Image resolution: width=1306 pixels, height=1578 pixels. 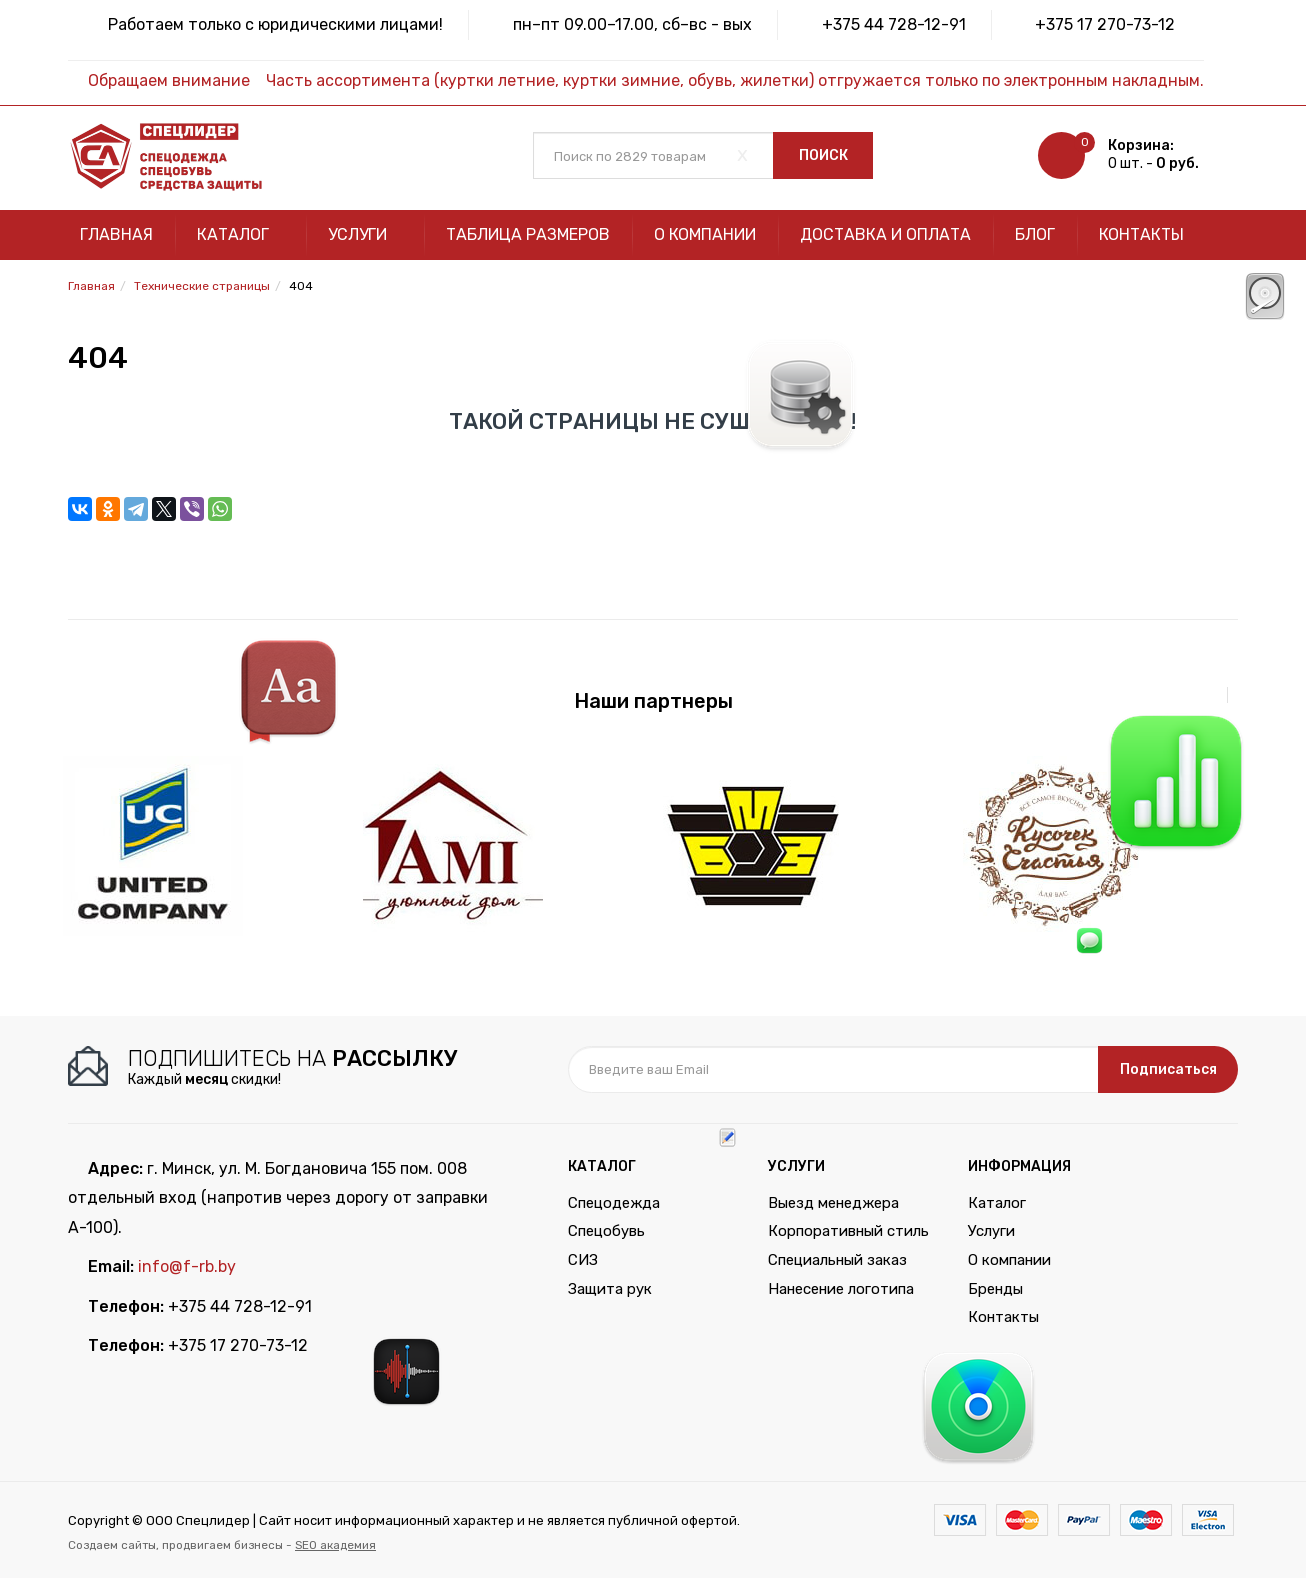 I want to click on open the voice memos app, so click(x=406, y=1371).